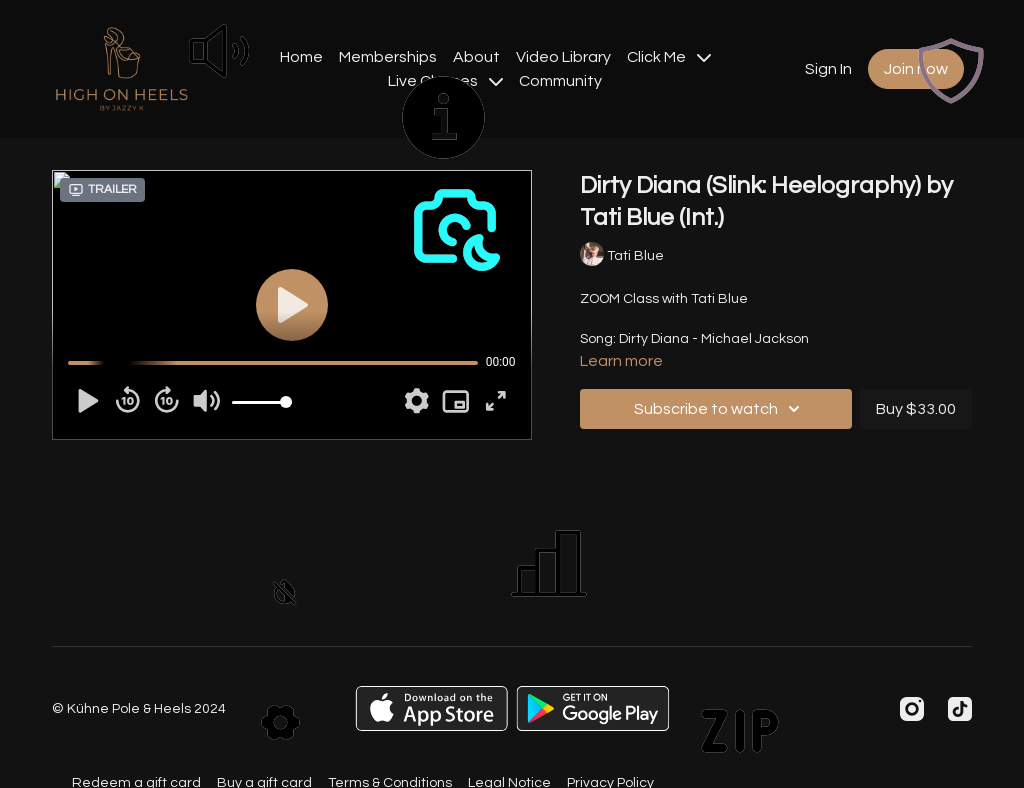 The height and width of the screenshot is (788, 1024). Describe the element at coordinates (443, 117) in the screenshot. I see `view more information or details` at that location.